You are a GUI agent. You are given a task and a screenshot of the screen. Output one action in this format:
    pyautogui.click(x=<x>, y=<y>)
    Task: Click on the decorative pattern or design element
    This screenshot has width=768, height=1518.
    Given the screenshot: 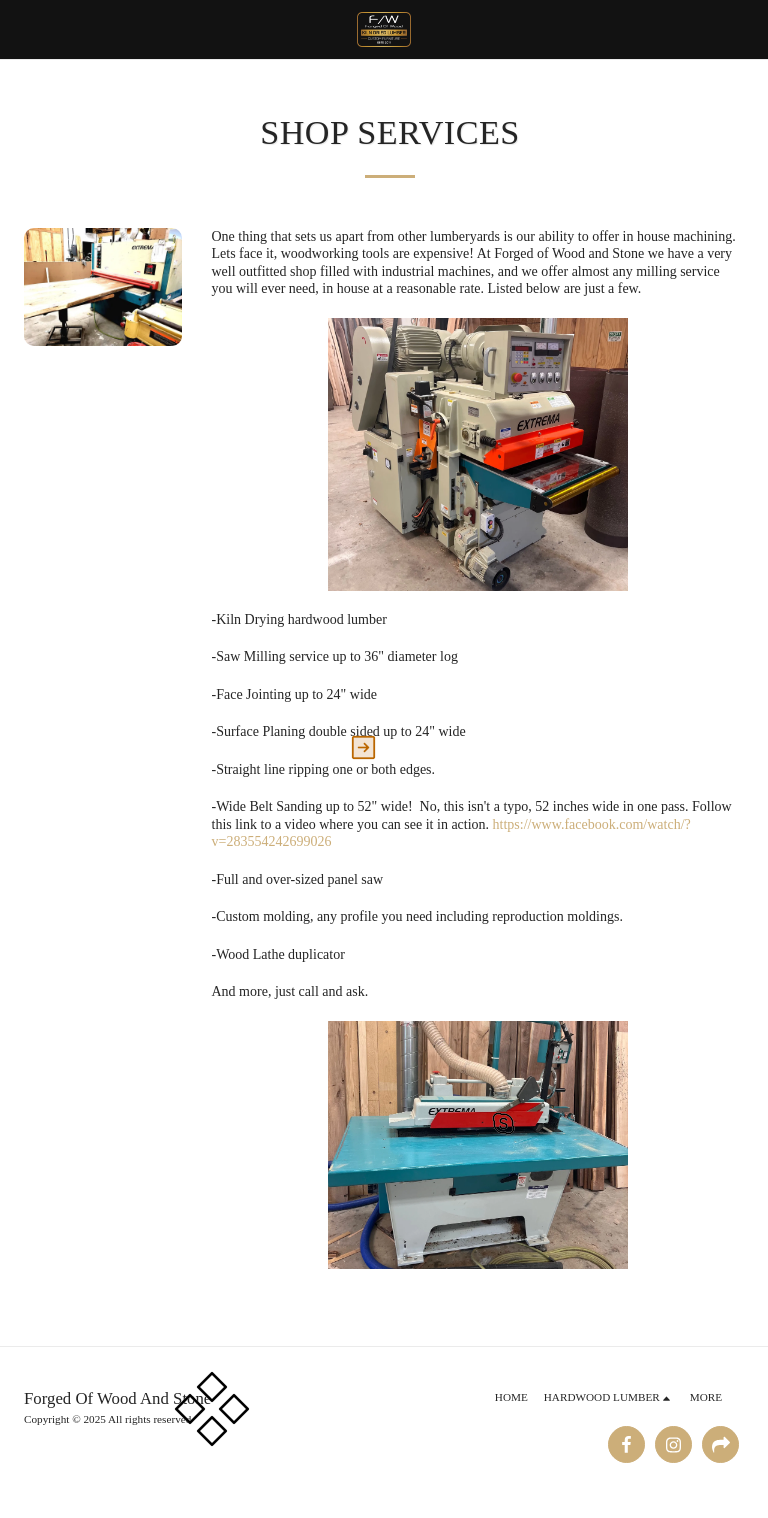 What is the action you would take?
    pyautogui.click(x=212, y=1409)
    